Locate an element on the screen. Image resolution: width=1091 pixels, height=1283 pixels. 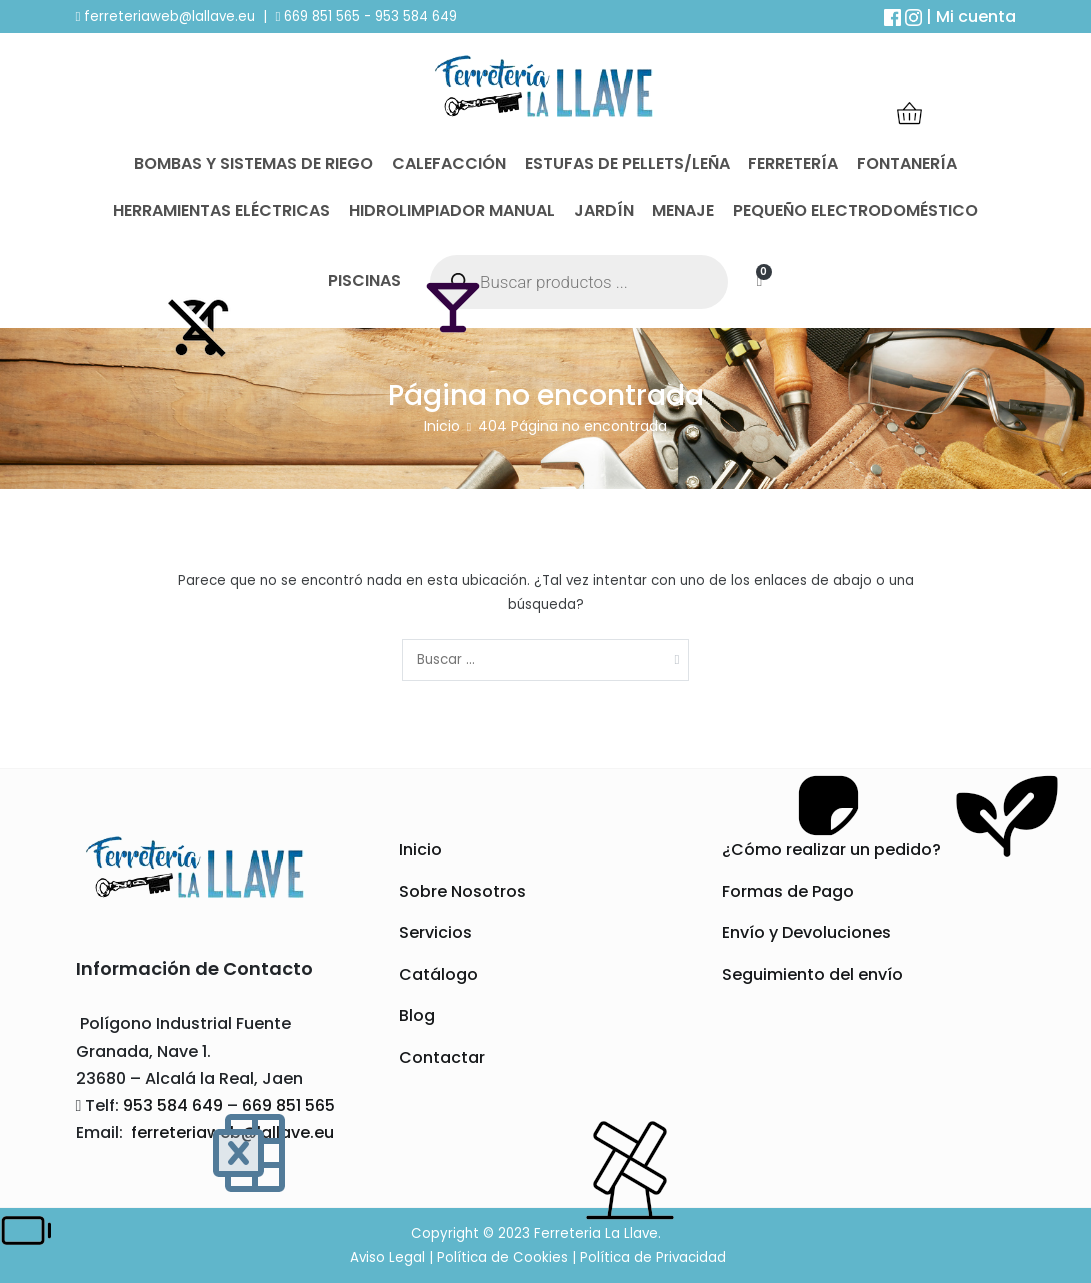
open microsoft excel is located at coordinates (252, 1153).